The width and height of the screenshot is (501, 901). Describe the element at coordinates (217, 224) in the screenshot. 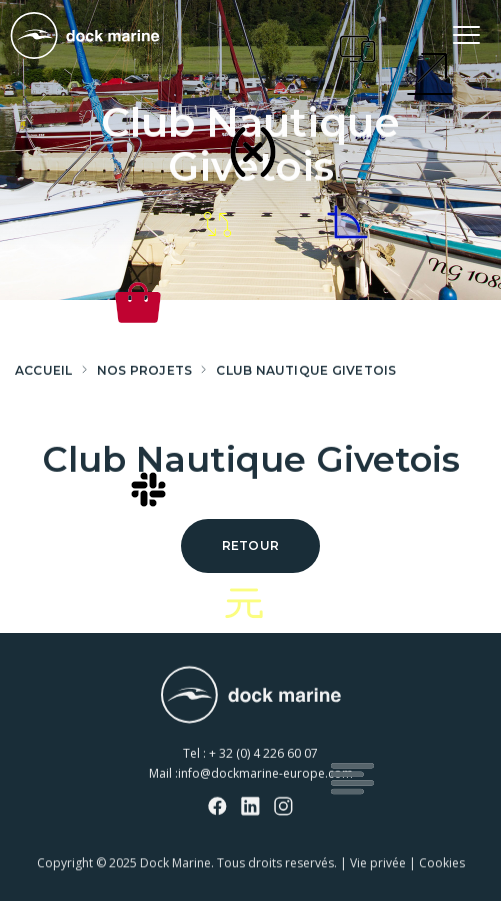

I see `view file differences in version control` at that location.